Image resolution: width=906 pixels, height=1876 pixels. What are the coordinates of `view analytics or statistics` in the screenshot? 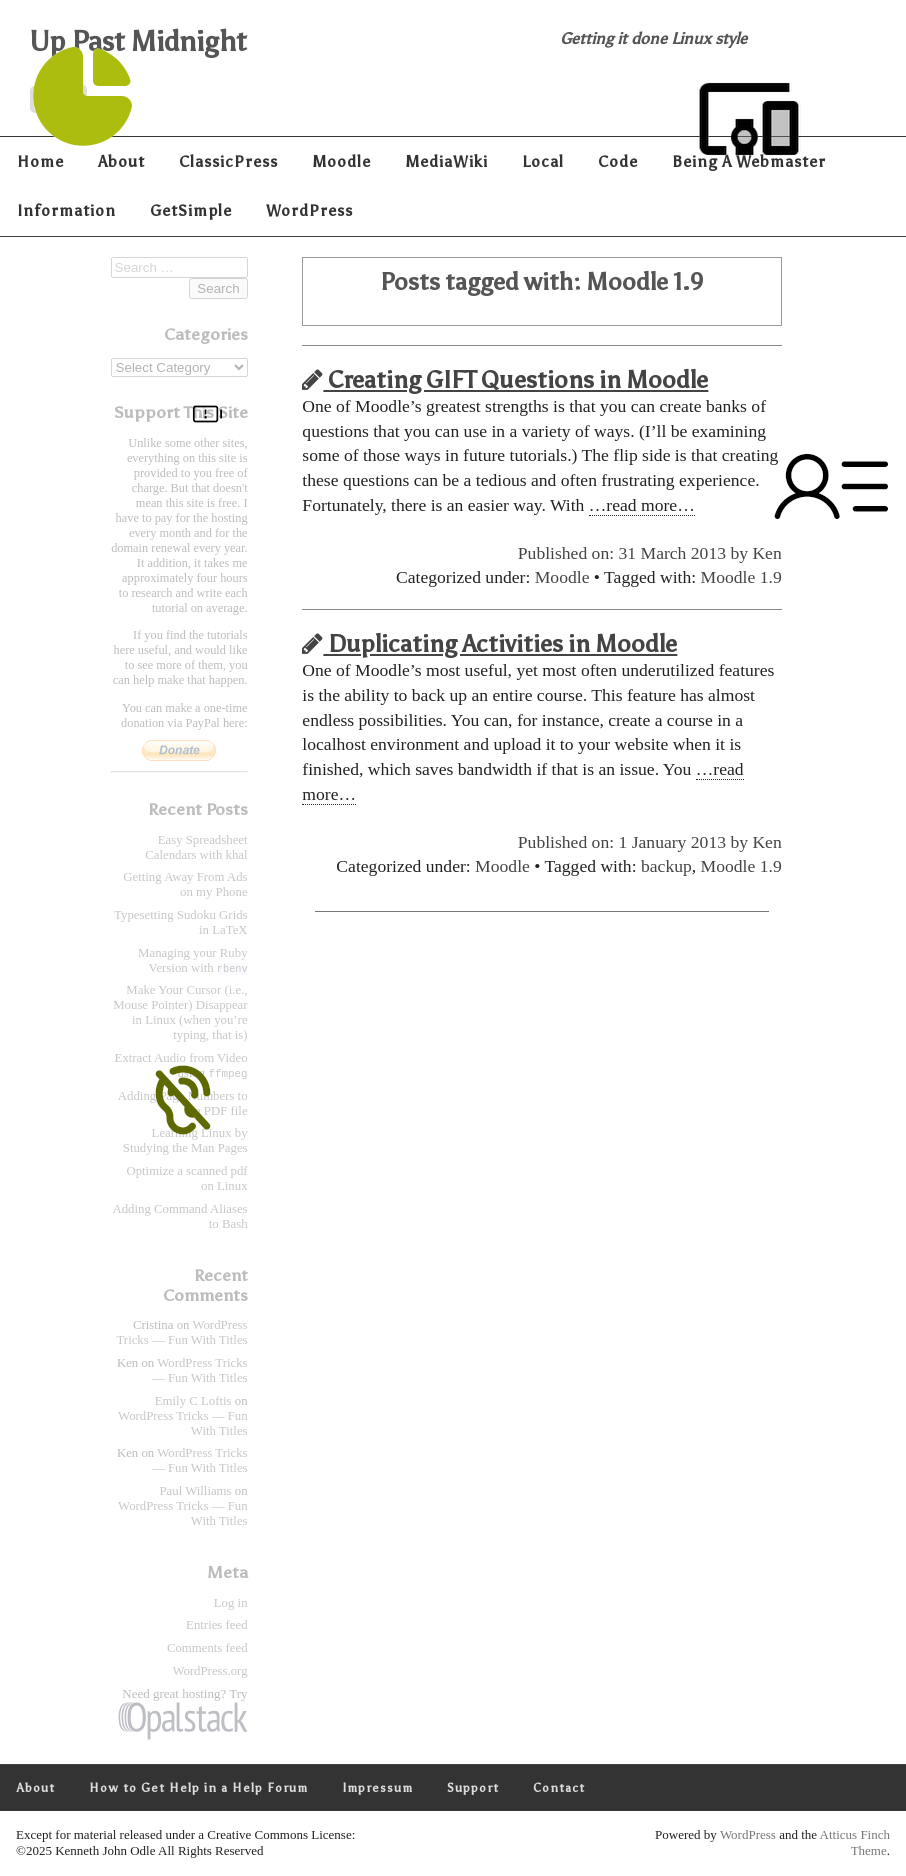 It's located at (83, 96).